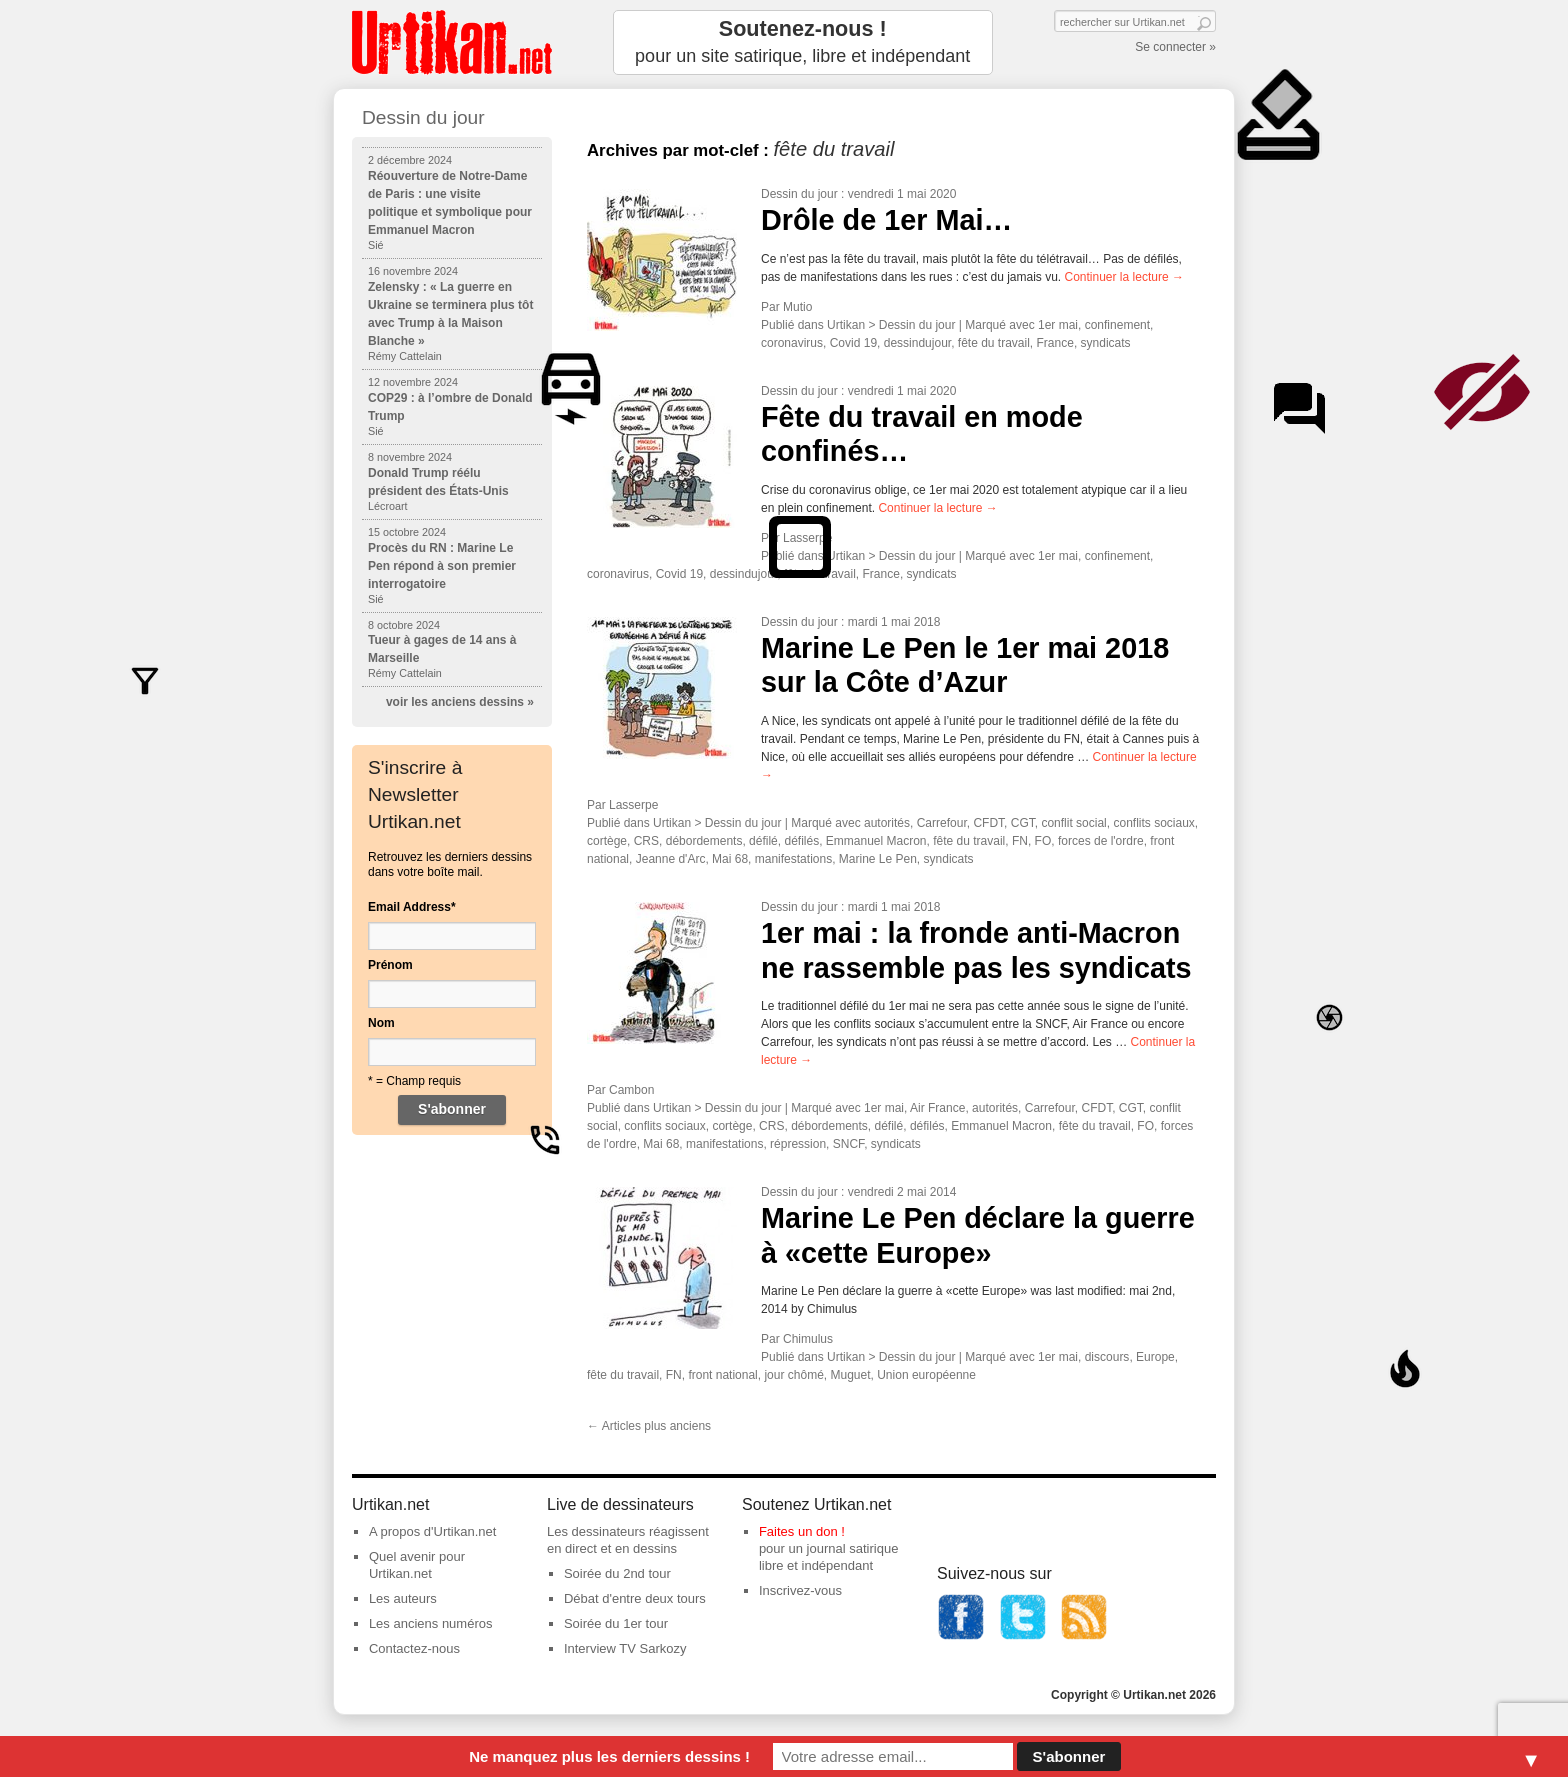  Describe the element at coordinates (1329, 1017) in the screenshot. I see `open camera to take a photo` at that location.